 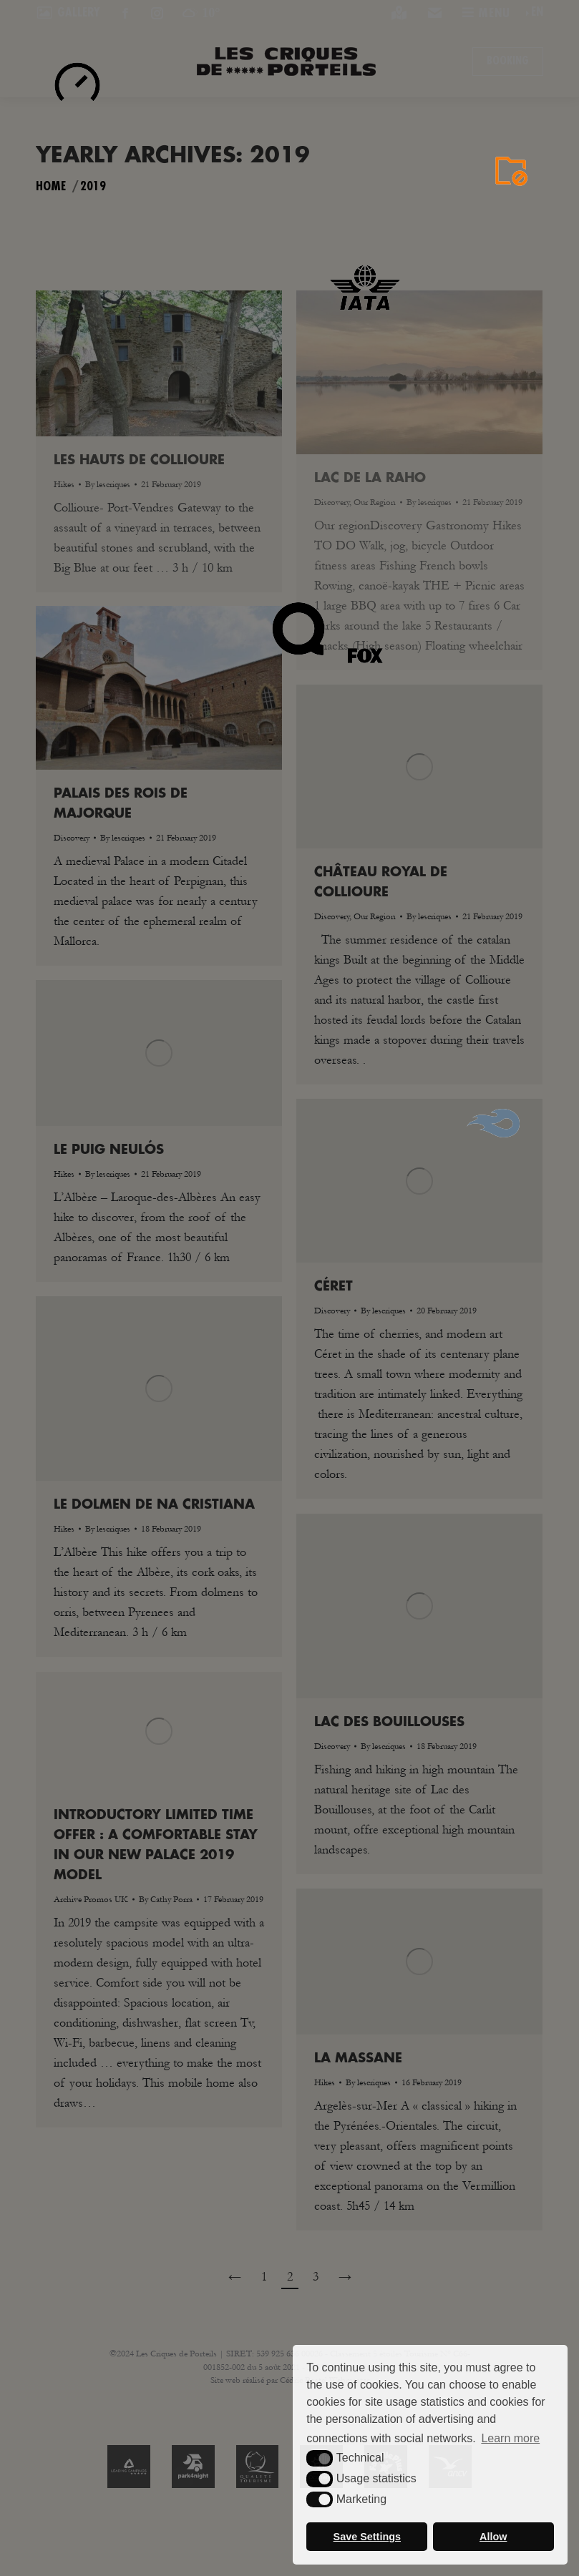 I want to click on open the Quizlet app, so click(x=298, y=629).